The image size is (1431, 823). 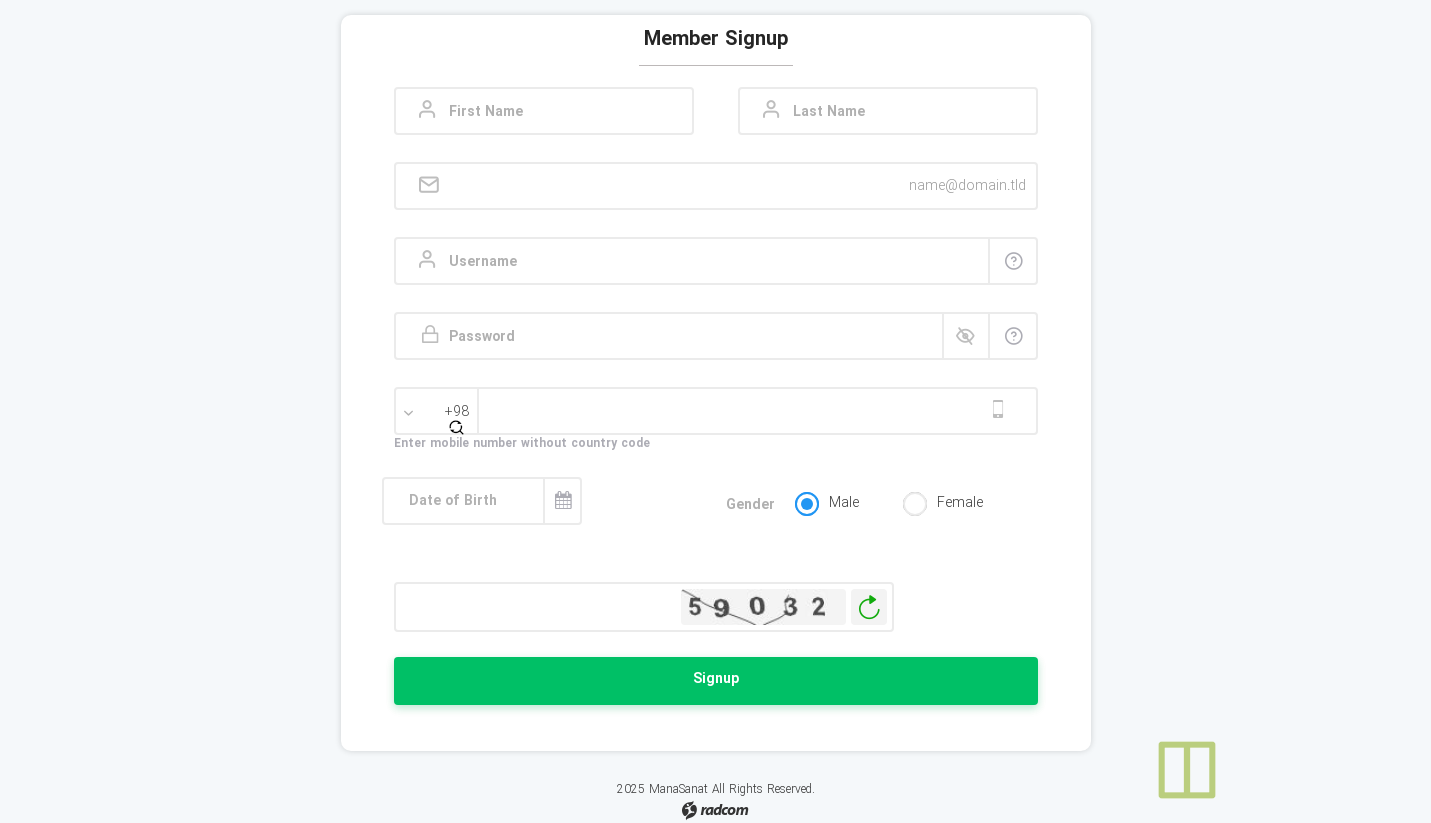 What do you see at coordinates (1187, 770) in the screenshot?
I see `switch to two-column layout view` at bounding box center [1187, 770].